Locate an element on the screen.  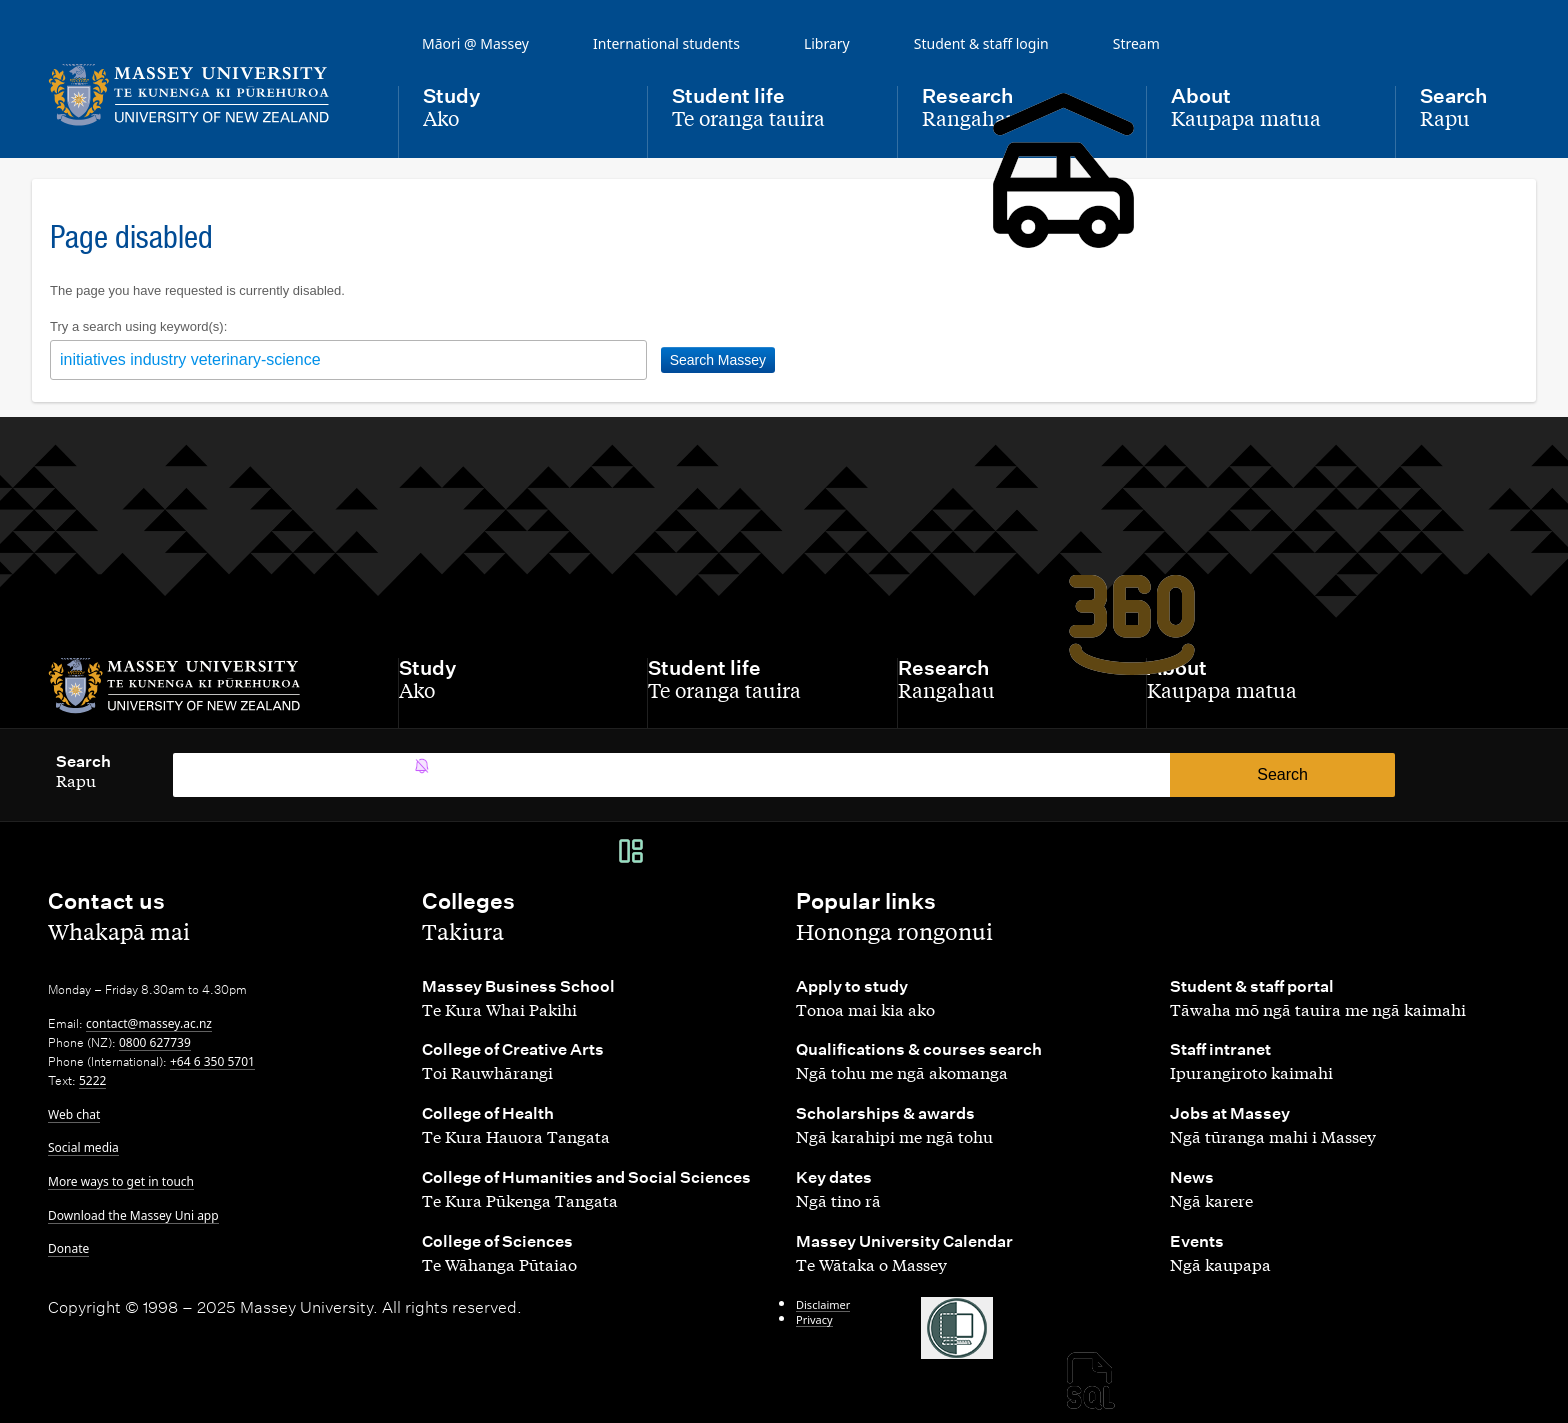
toggle left sidebar panel is located at coordinates (631, 851).